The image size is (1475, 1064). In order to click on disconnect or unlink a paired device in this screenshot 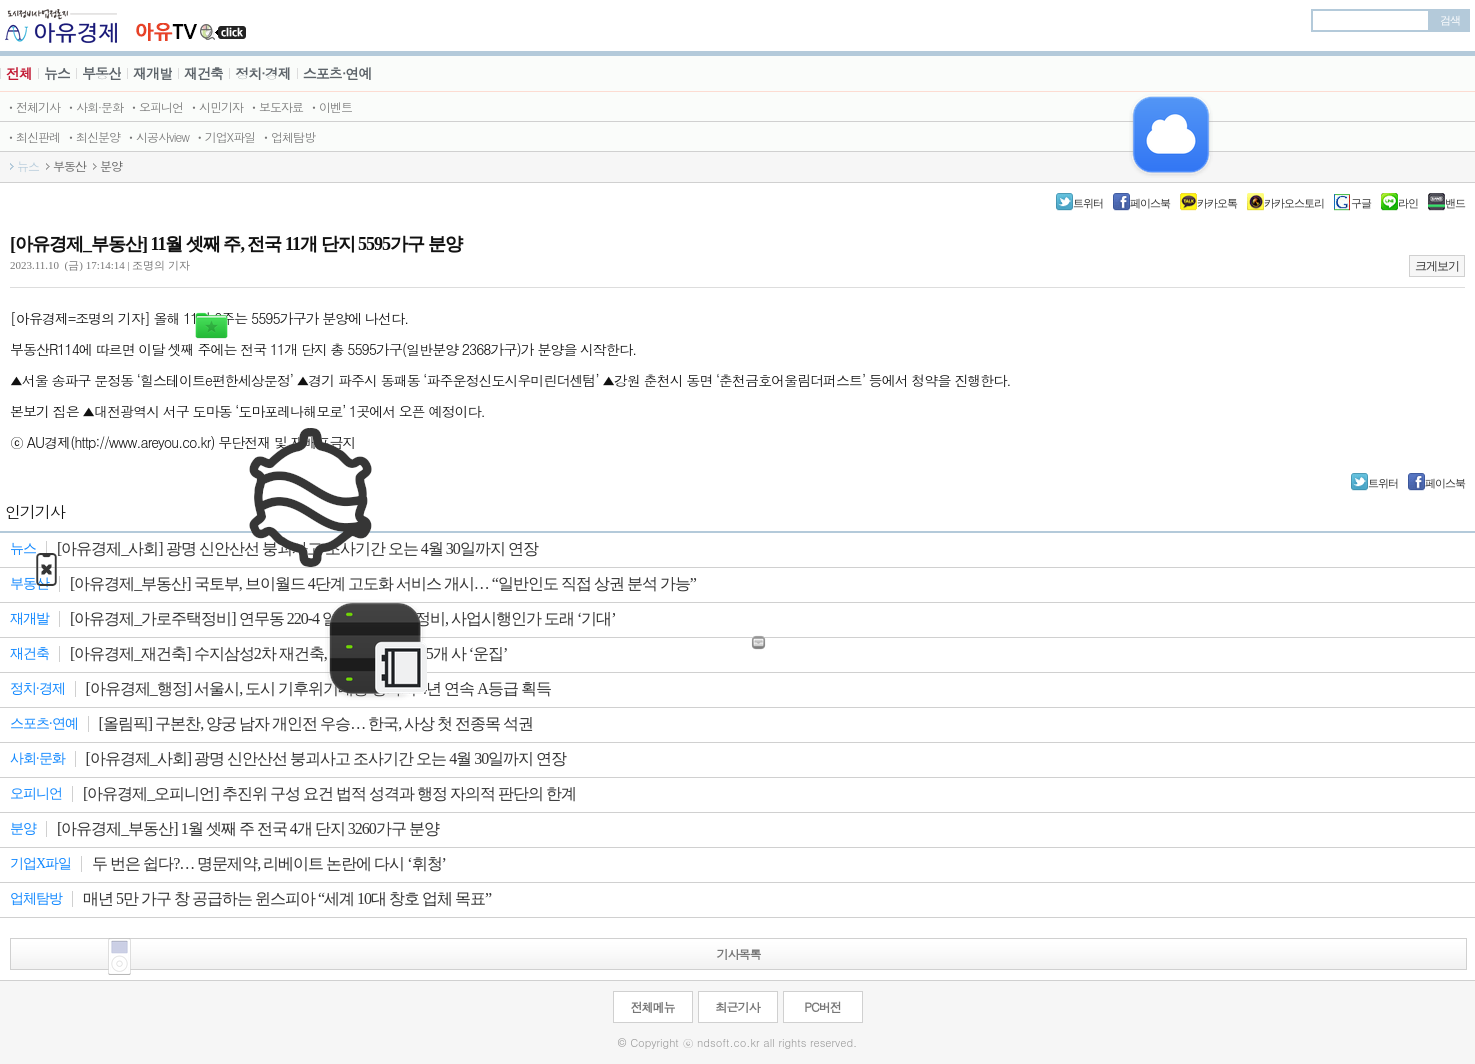, I will do `click(46, 569)`.